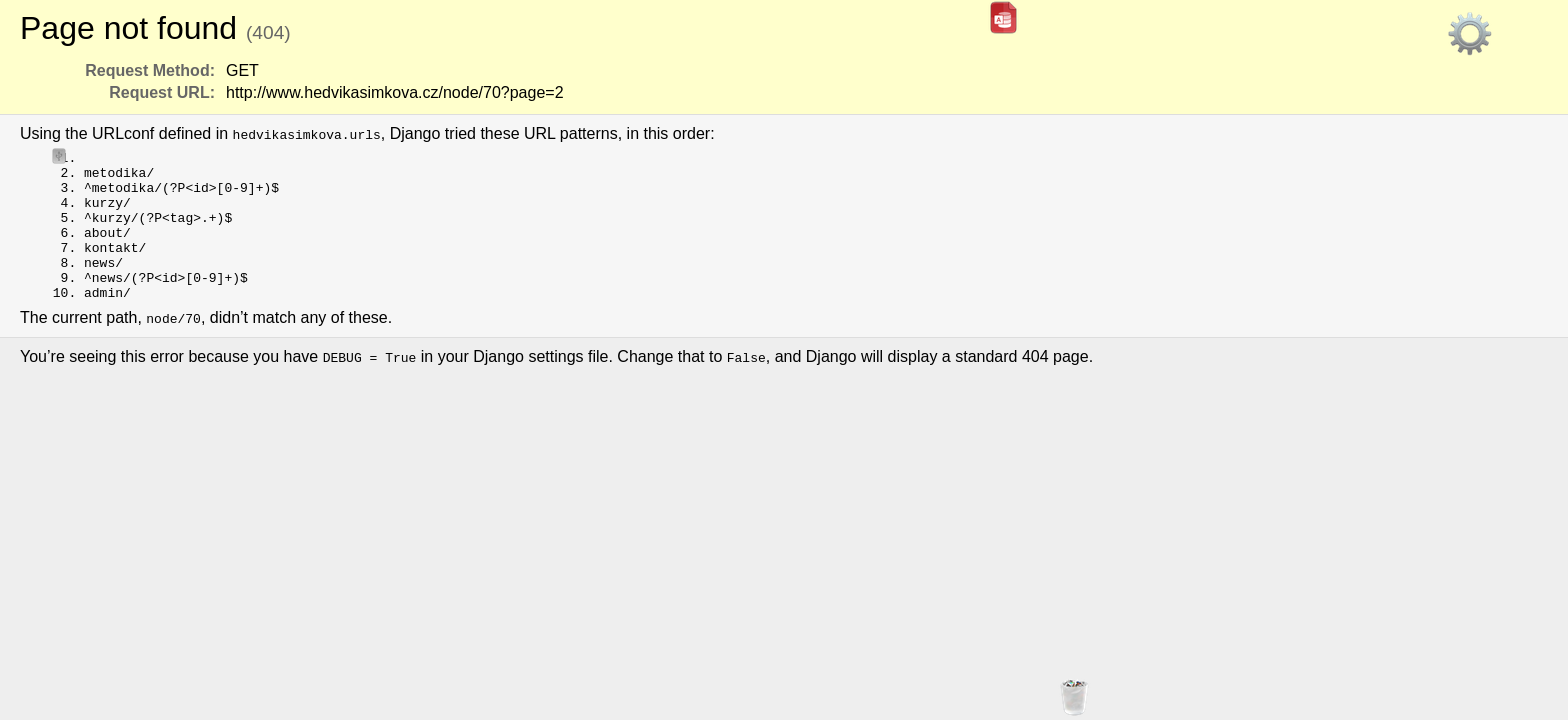 The width and height of the screenshot is (1568, 720). I want to click on access connected USB storage device, so click(59, 156).